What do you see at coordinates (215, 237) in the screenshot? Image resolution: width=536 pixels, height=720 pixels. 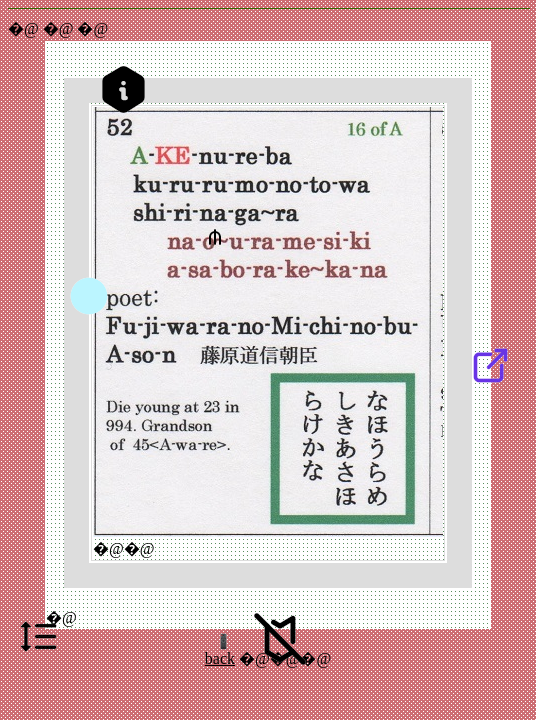 I see `indicates azerbaijani manat currency` at bounding box center [215, 237].